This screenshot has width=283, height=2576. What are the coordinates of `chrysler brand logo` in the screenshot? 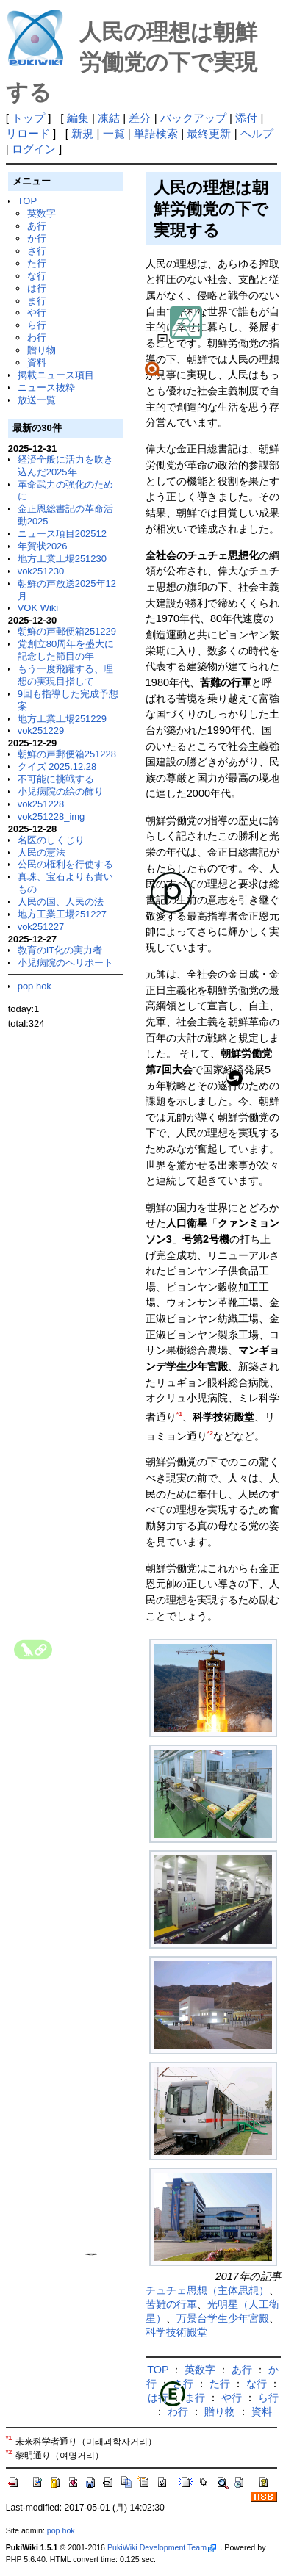 It's located at (91, 2254).